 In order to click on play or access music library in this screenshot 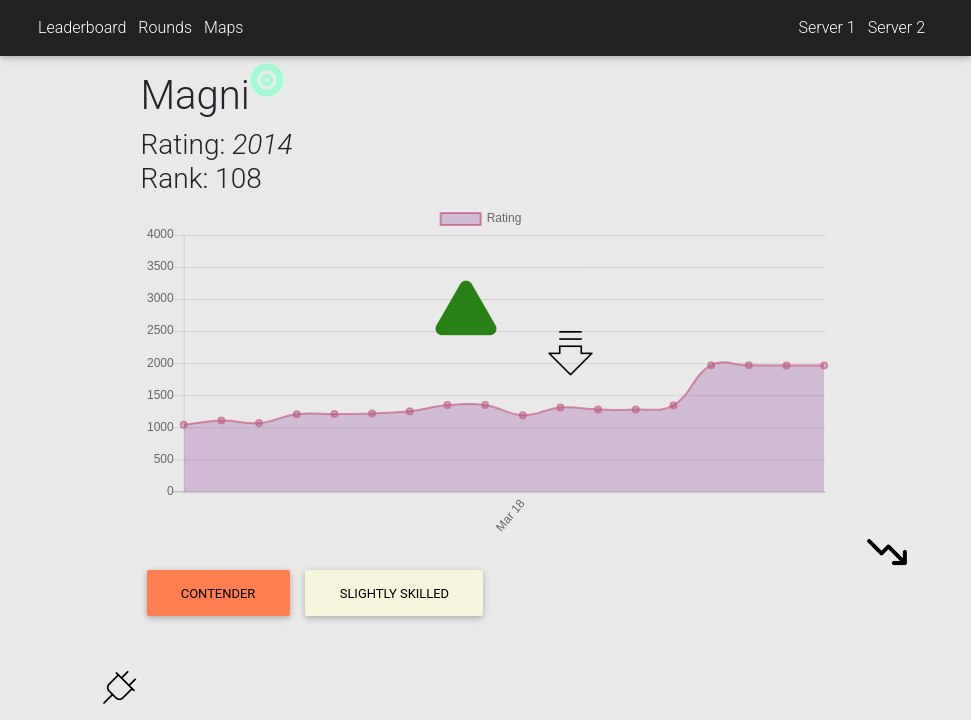, I will do `click(267, 80)`.